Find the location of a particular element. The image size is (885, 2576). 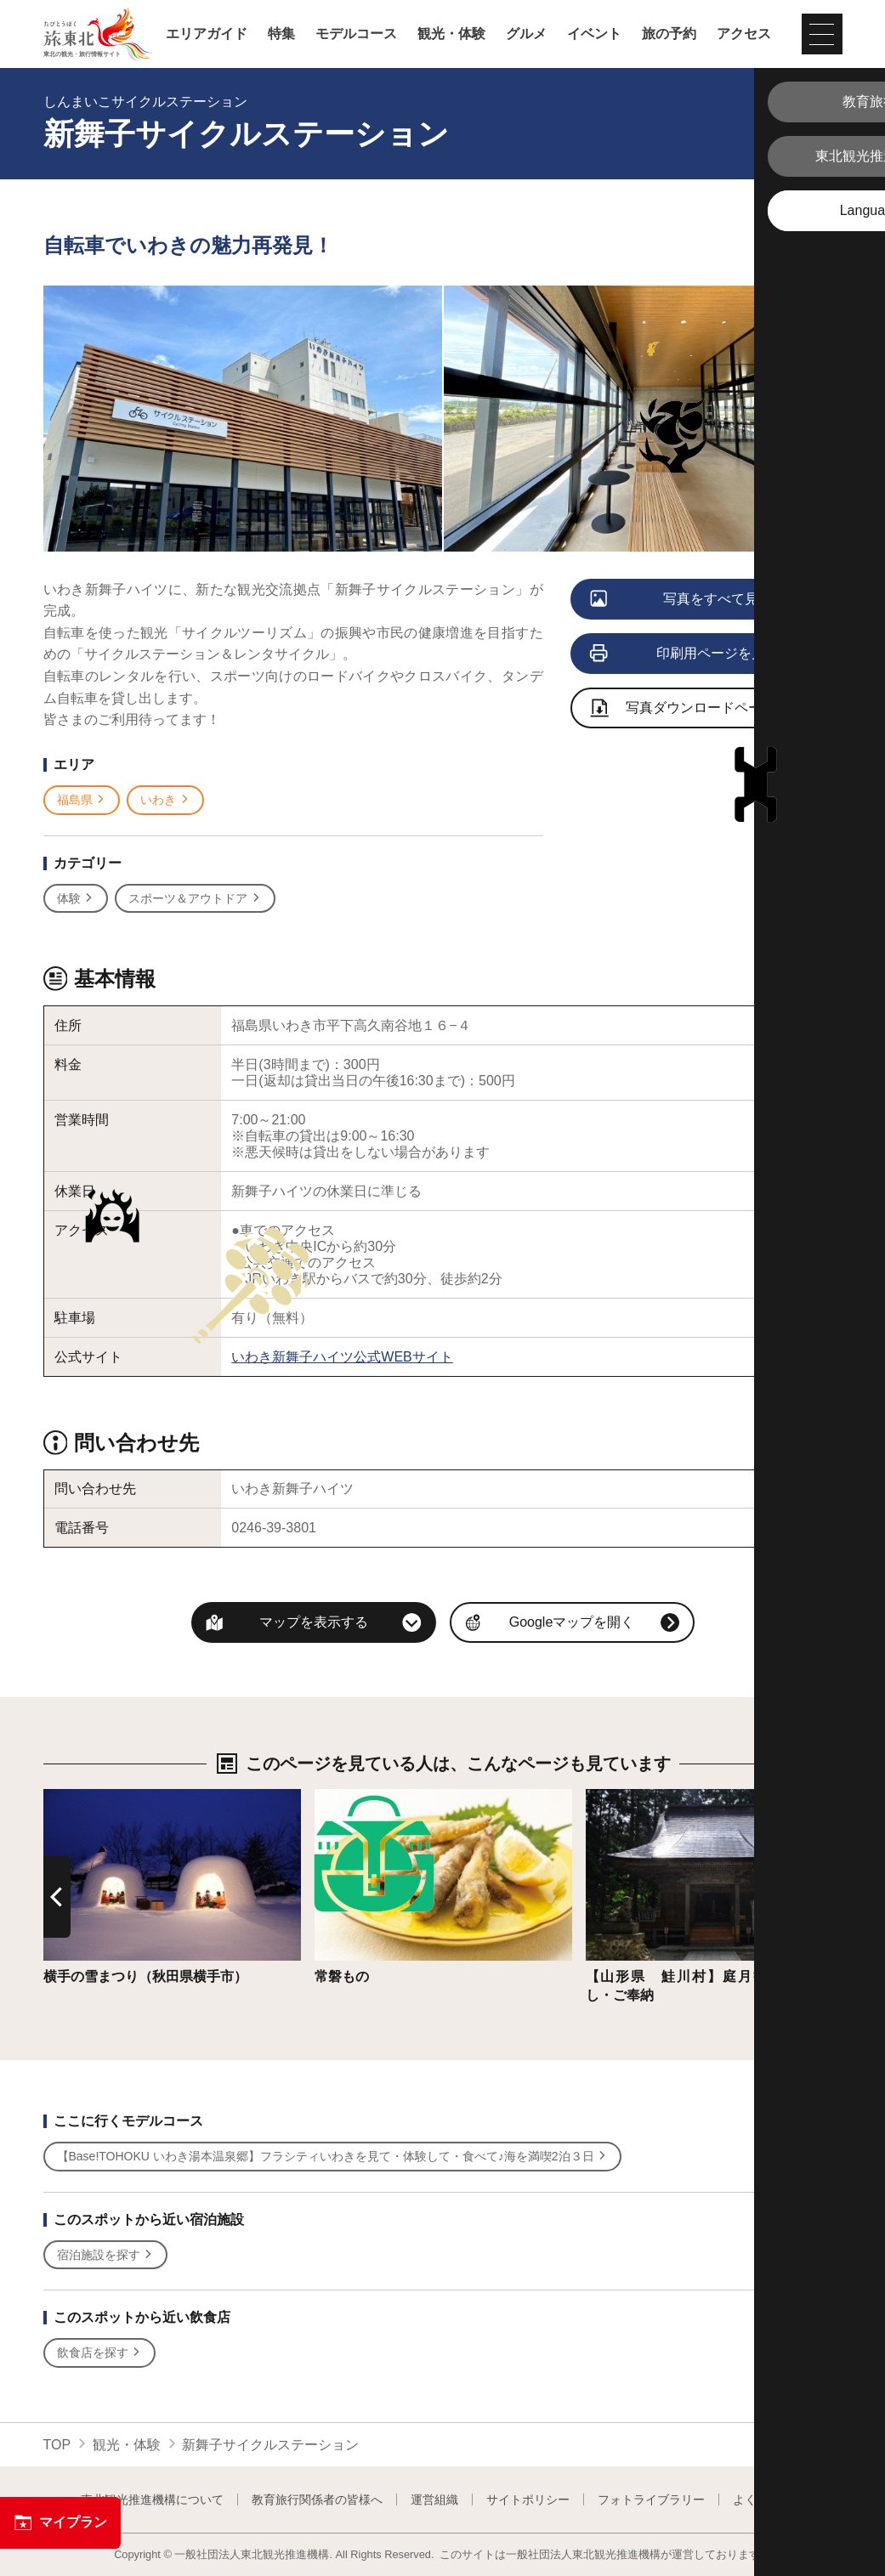

pyromaniac character class or trait indicator is located at coordinates (112, 1215).